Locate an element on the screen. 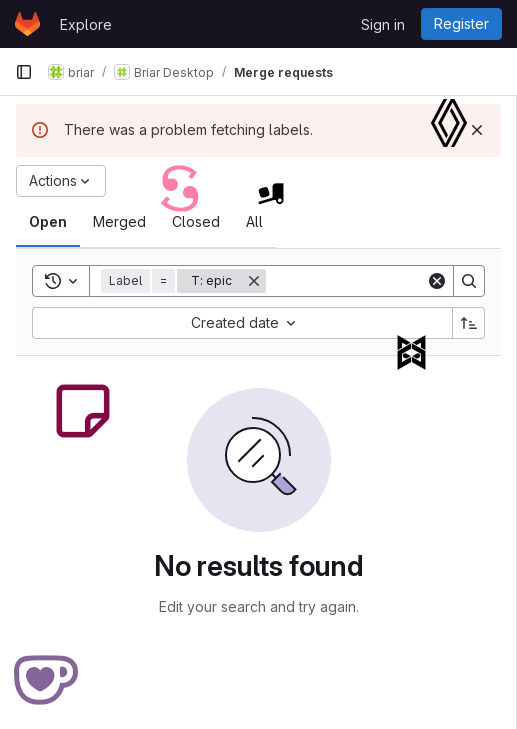 The height and width of the screenshot is (729, 517). support the creator on Ko-fi is located at coordinates (46, 680).